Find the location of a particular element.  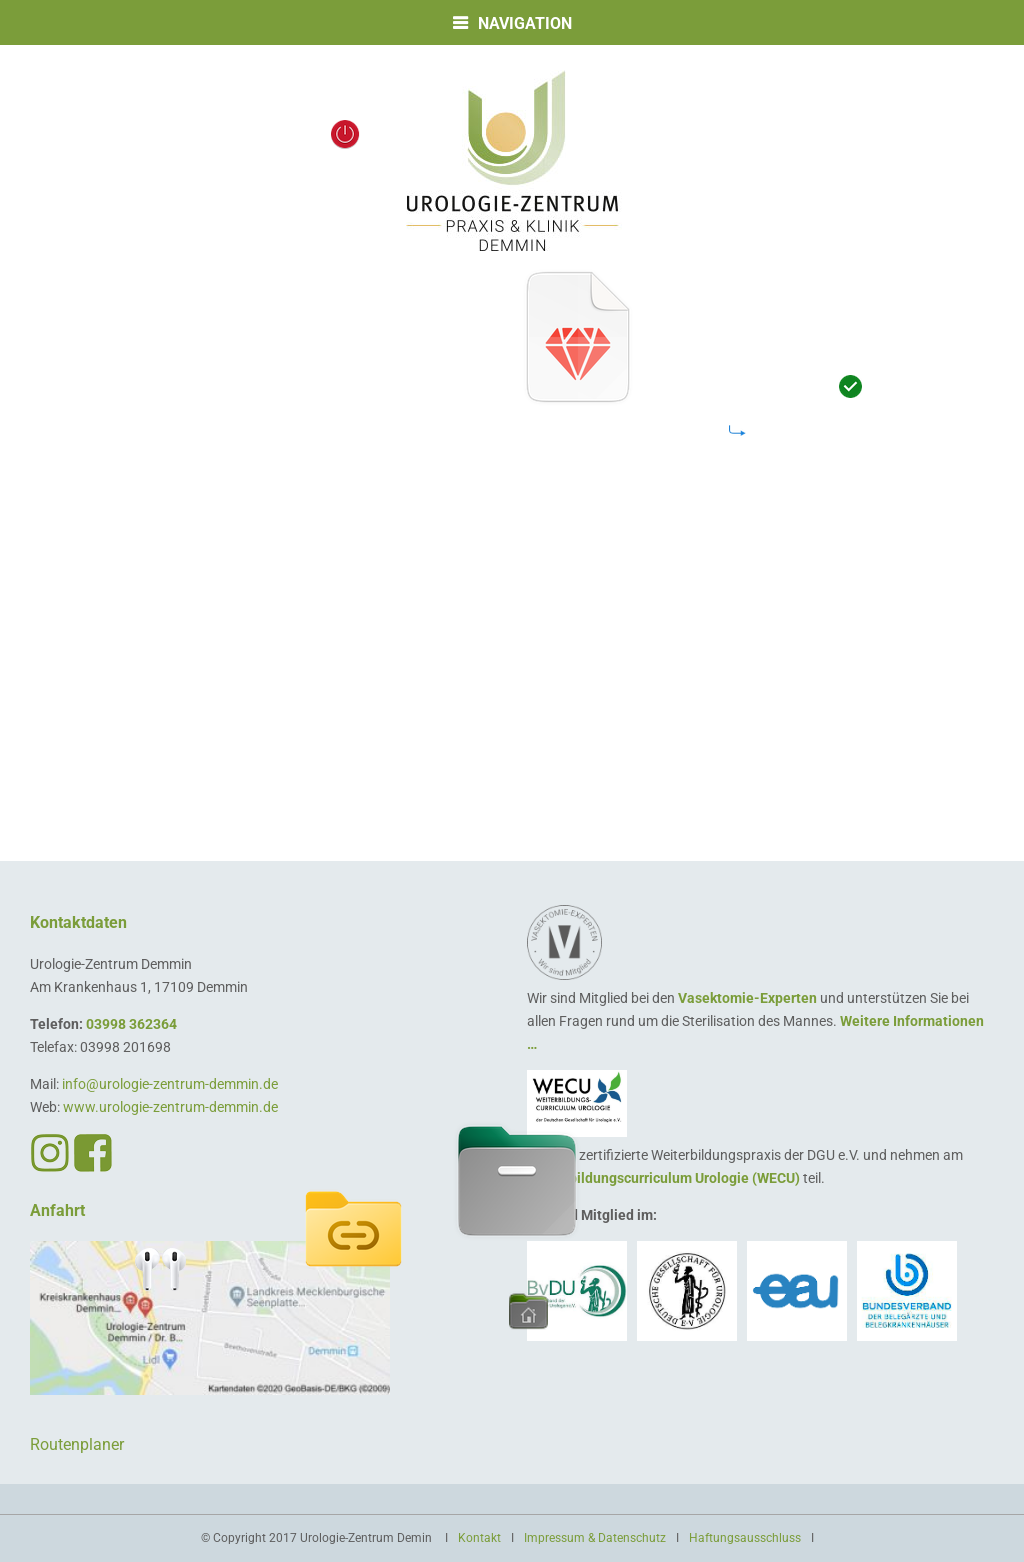

open the file manager app is located at coordinates (517, 1181).